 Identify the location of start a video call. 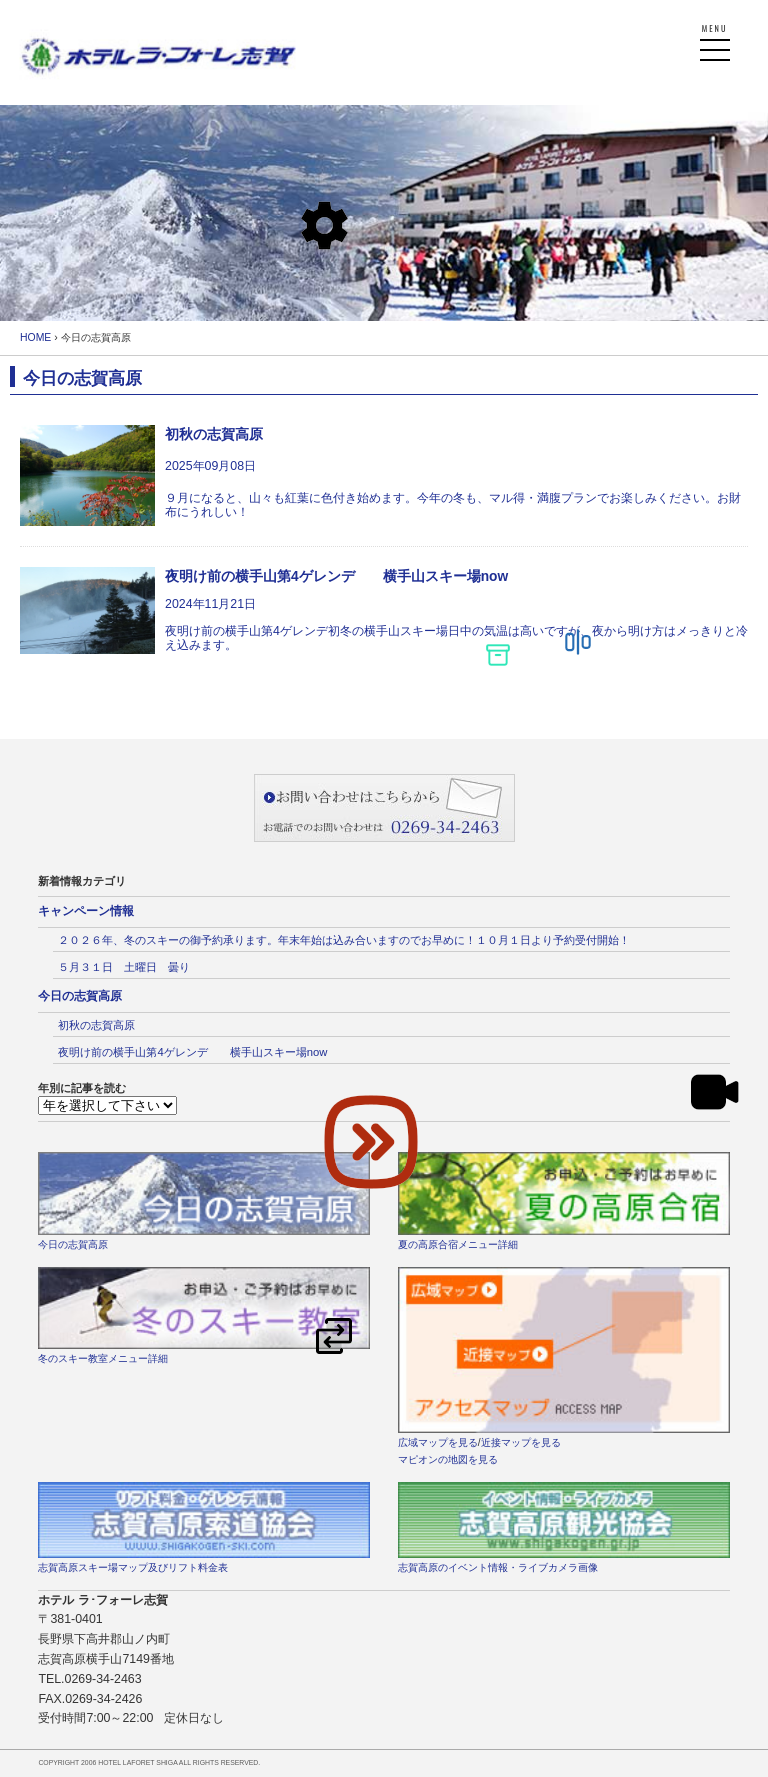
(716, 1092).